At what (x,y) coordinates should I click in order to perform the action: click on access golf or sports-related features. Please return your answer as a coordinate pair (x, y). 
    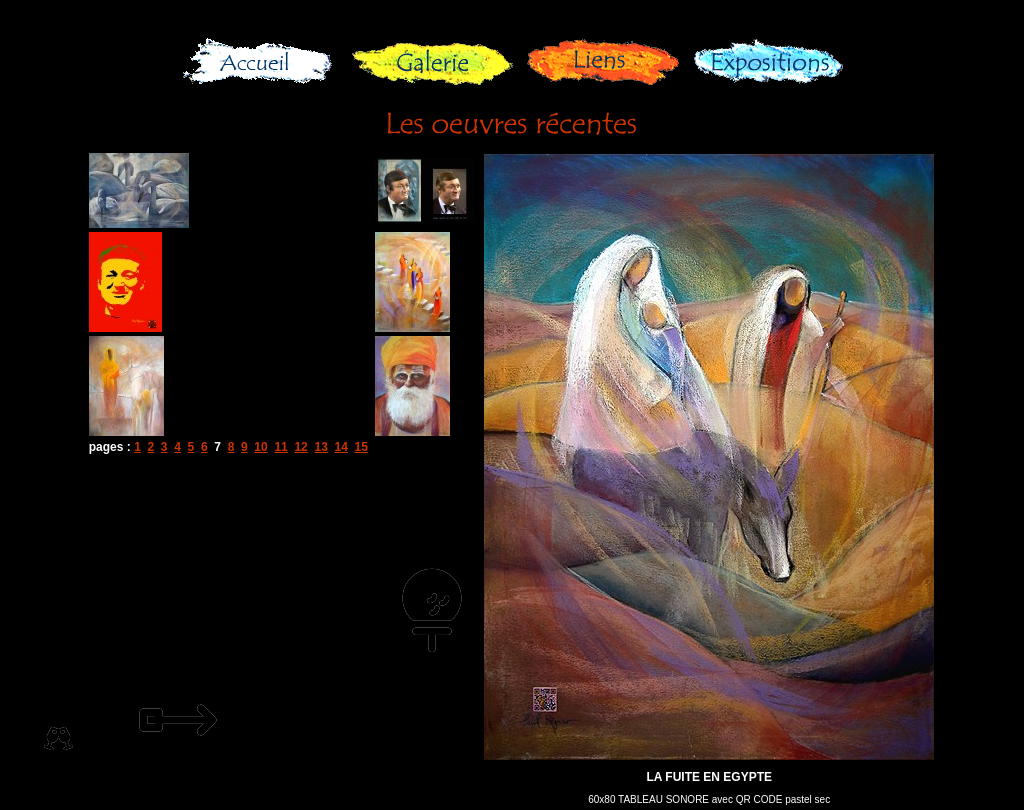
    Looking at the image, I should click on (432, 608).